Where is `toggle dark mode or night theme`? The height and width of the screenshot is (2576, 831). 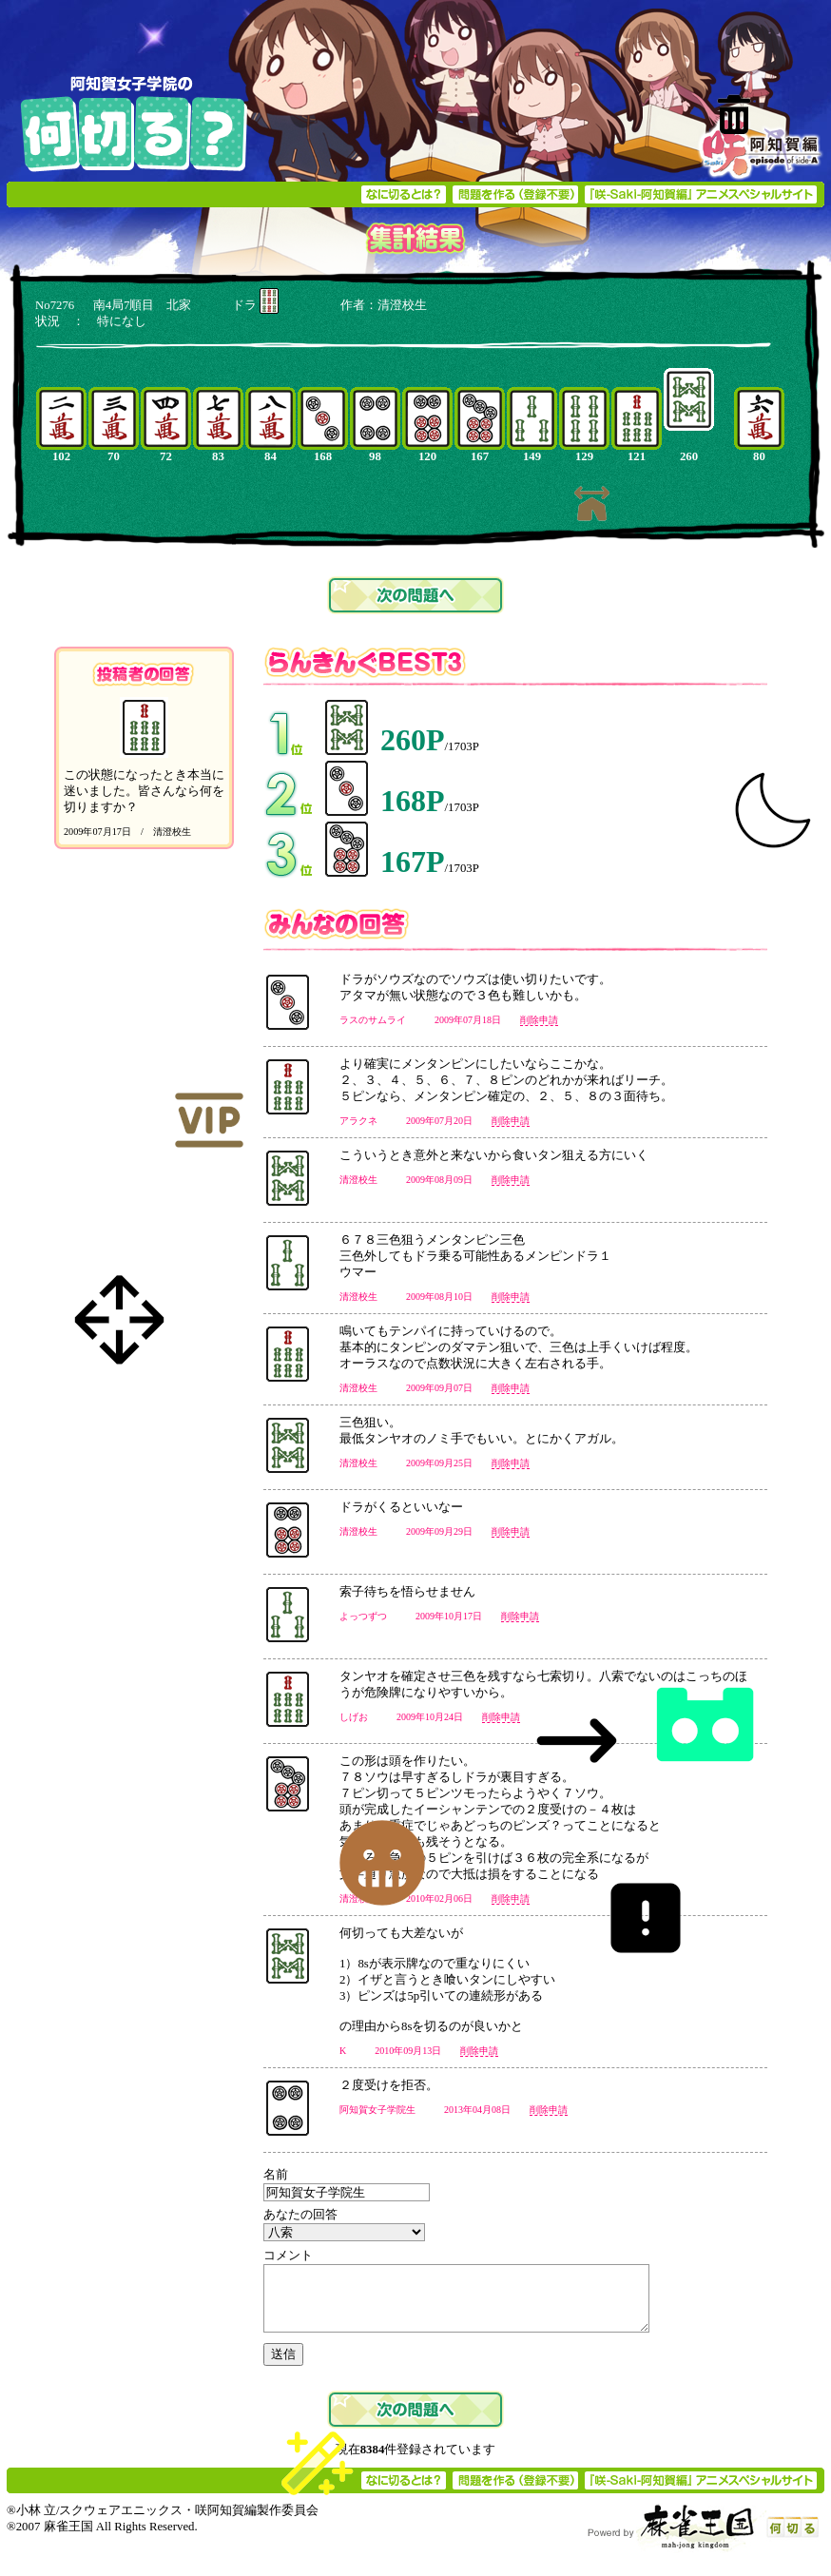
toggle dark mode or night theme is located at coordinates (770, 812).